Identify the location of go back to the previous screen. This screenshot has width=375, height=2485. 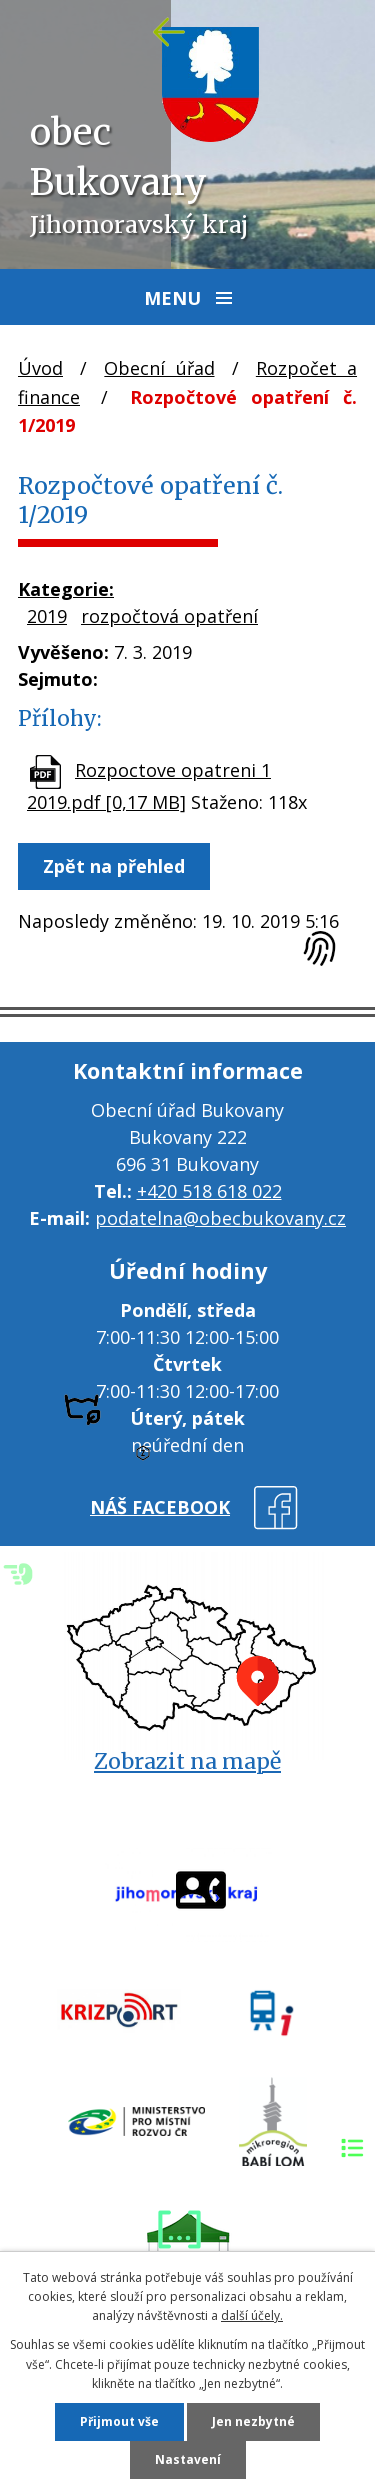
(18, 1574).